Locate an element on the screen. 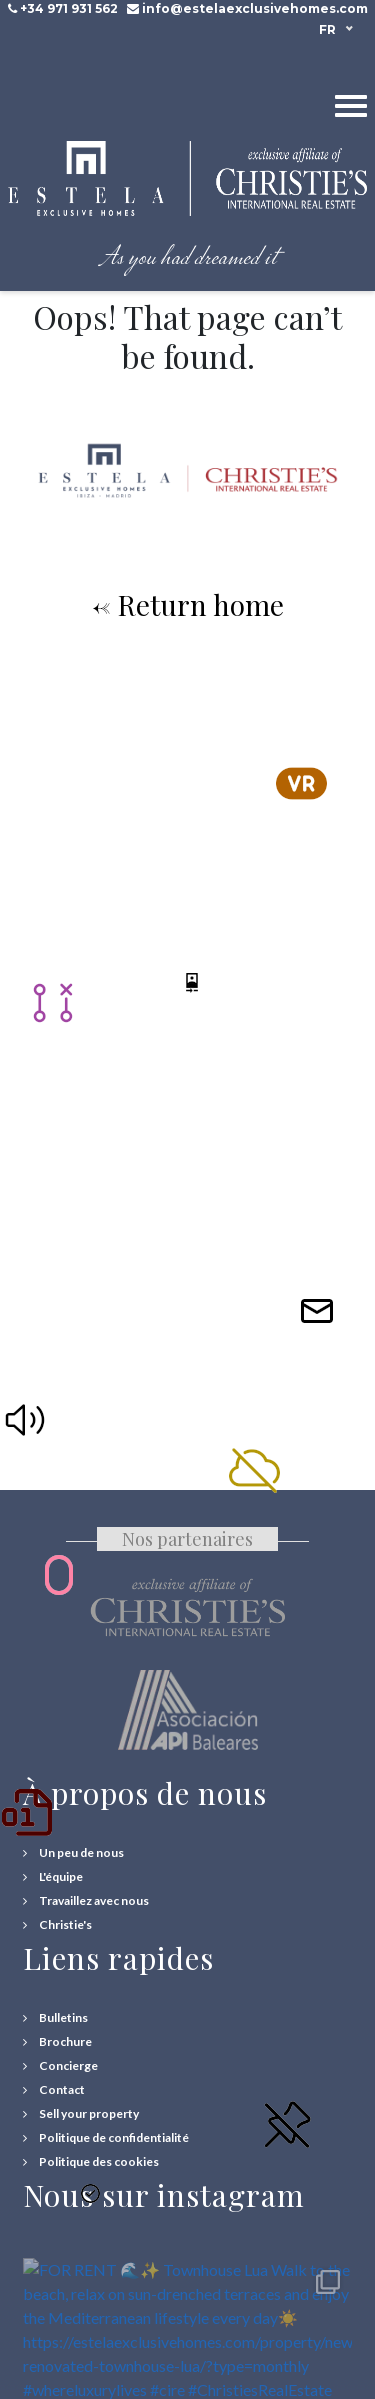 Image resolution: width=375 pixels, height=2399 pixels. access medication or pharmacy features is located at coordinates (59, 1575).